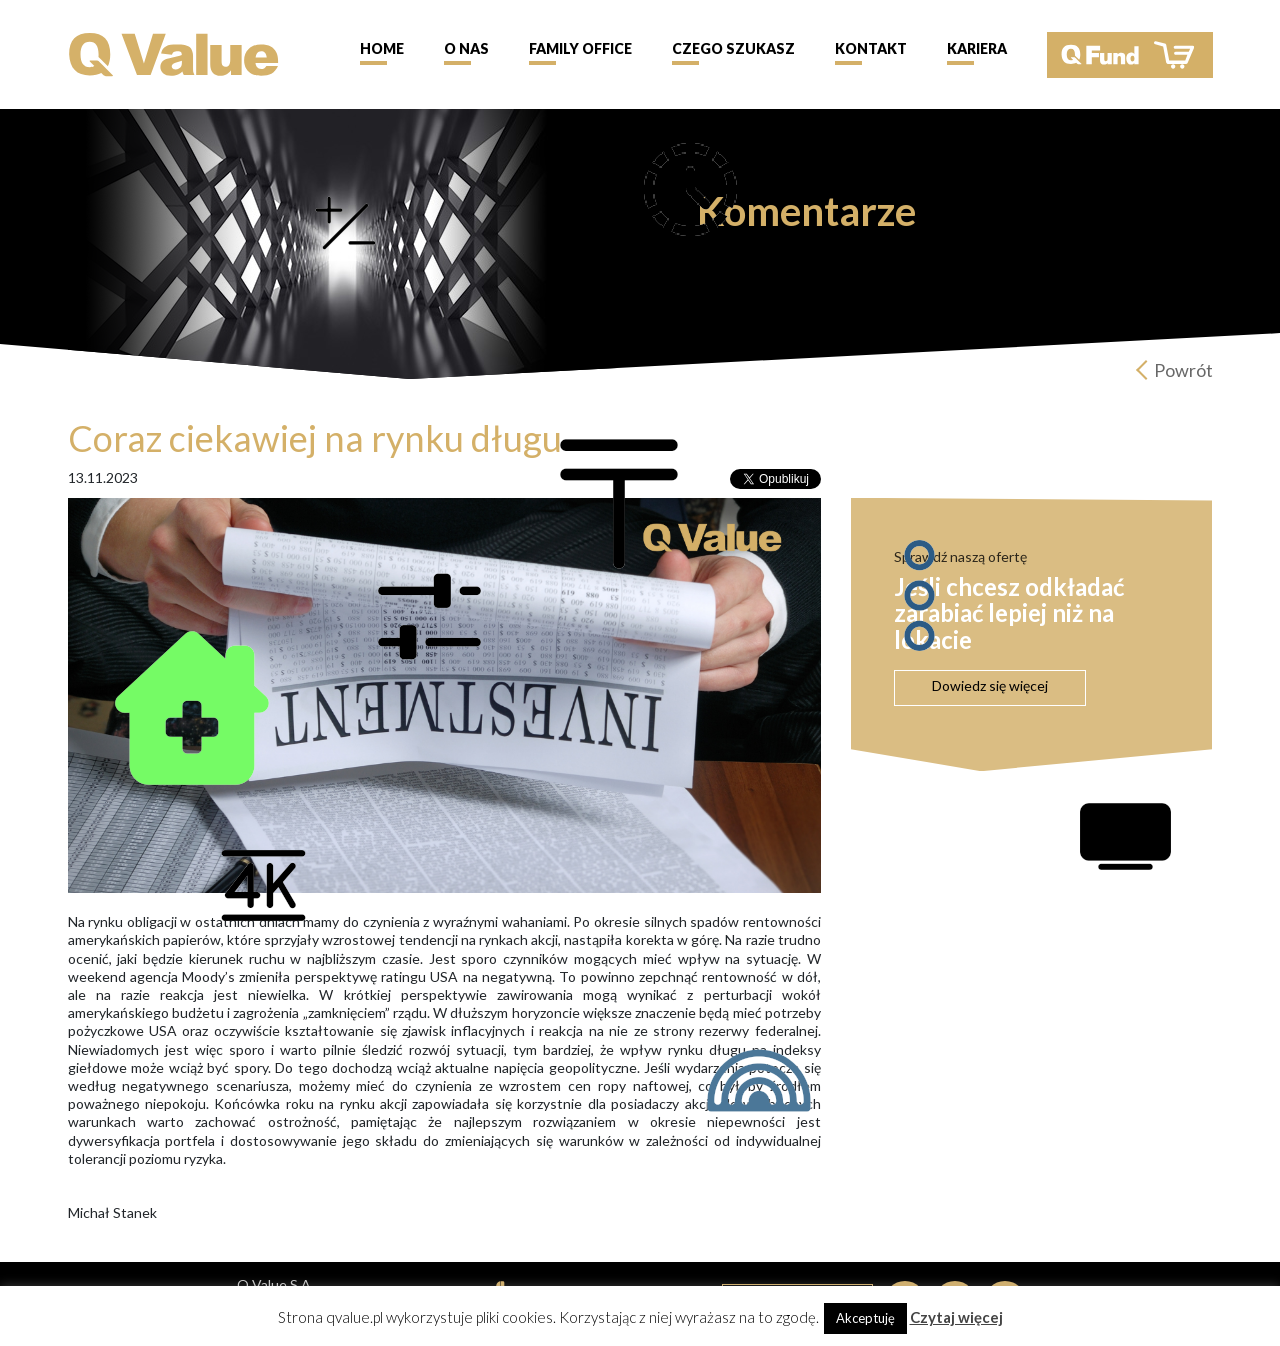 Image resolution: width=1280 pixels, height=1346 pixels. Describe the element at coordinates (263, 885) in the screenshot. I see `indicates 4K video resolution quality` at that location.